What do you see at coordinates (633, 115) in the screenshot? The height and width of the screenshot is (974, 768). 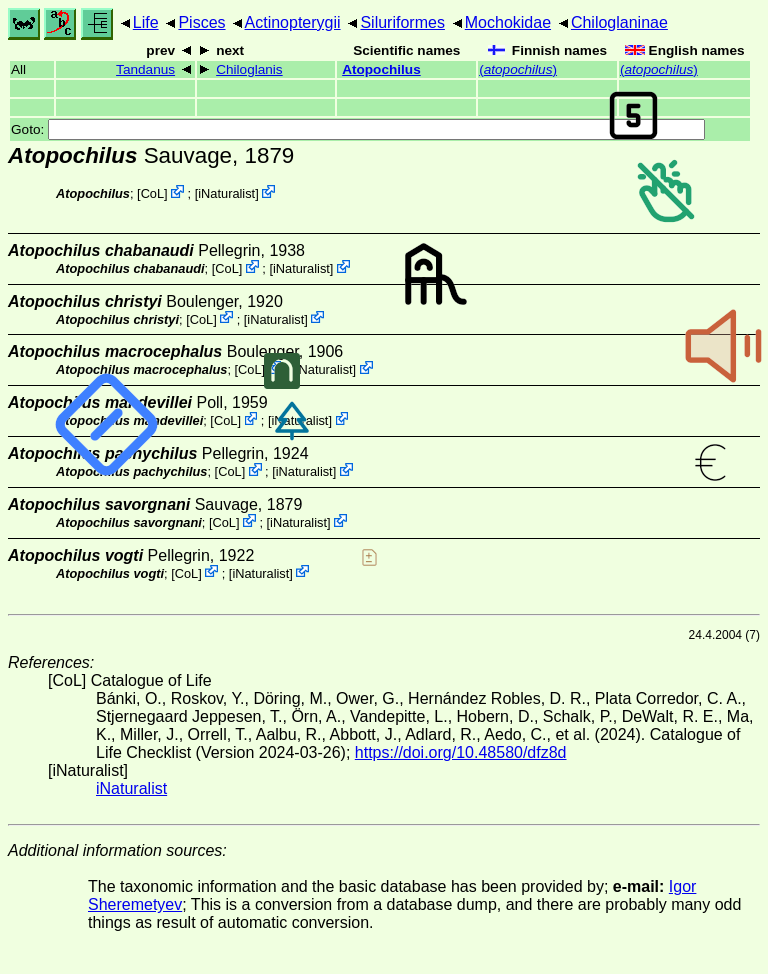 I see `select or navigate to item number 5` at bounding box center [633, 115].